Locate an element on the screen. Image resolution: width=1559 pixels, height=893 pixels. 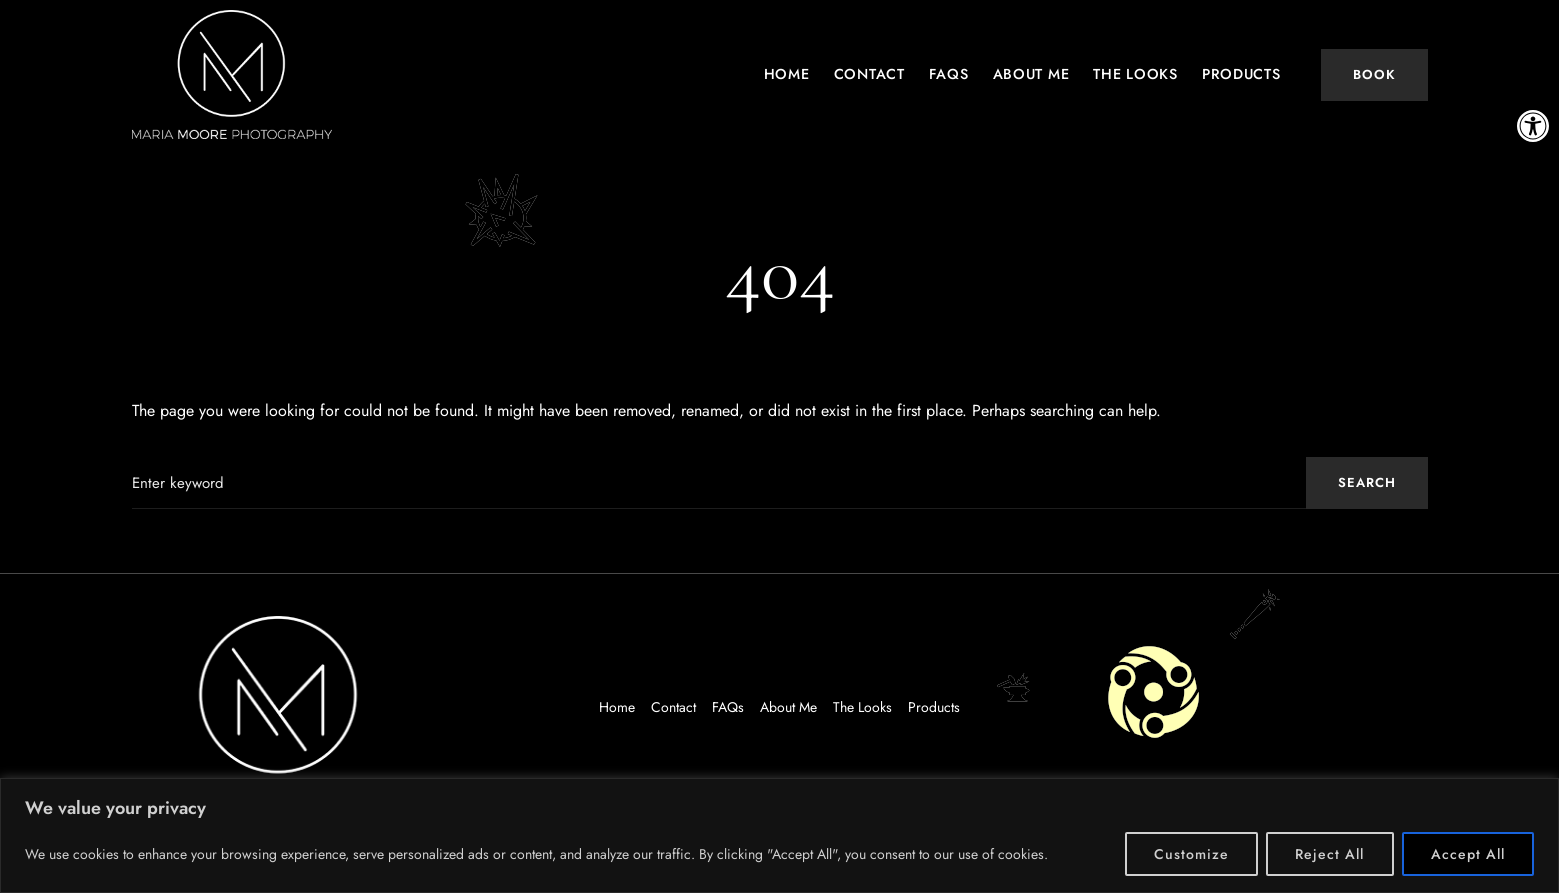
select spiked bat as your weapon is located at coordinates (1255, 614).